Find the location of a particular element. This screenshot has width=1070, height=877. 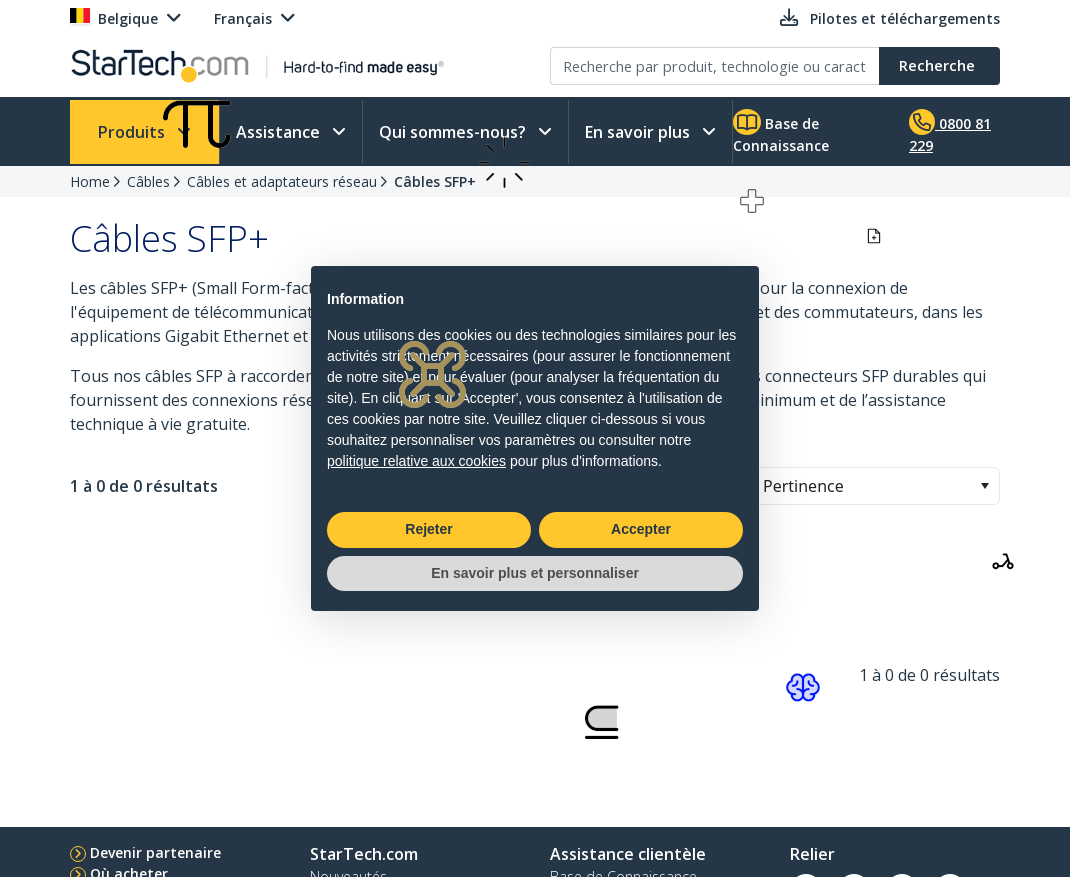

indicates loading or processing in progress is located at coordinates (504, 162).